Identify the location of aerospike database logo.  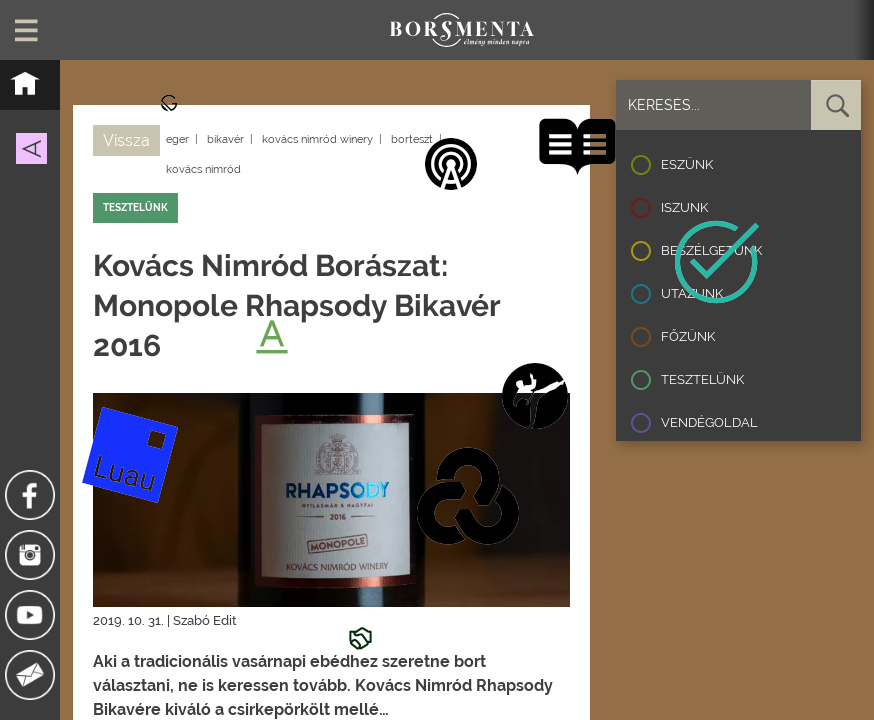
(31, 148).